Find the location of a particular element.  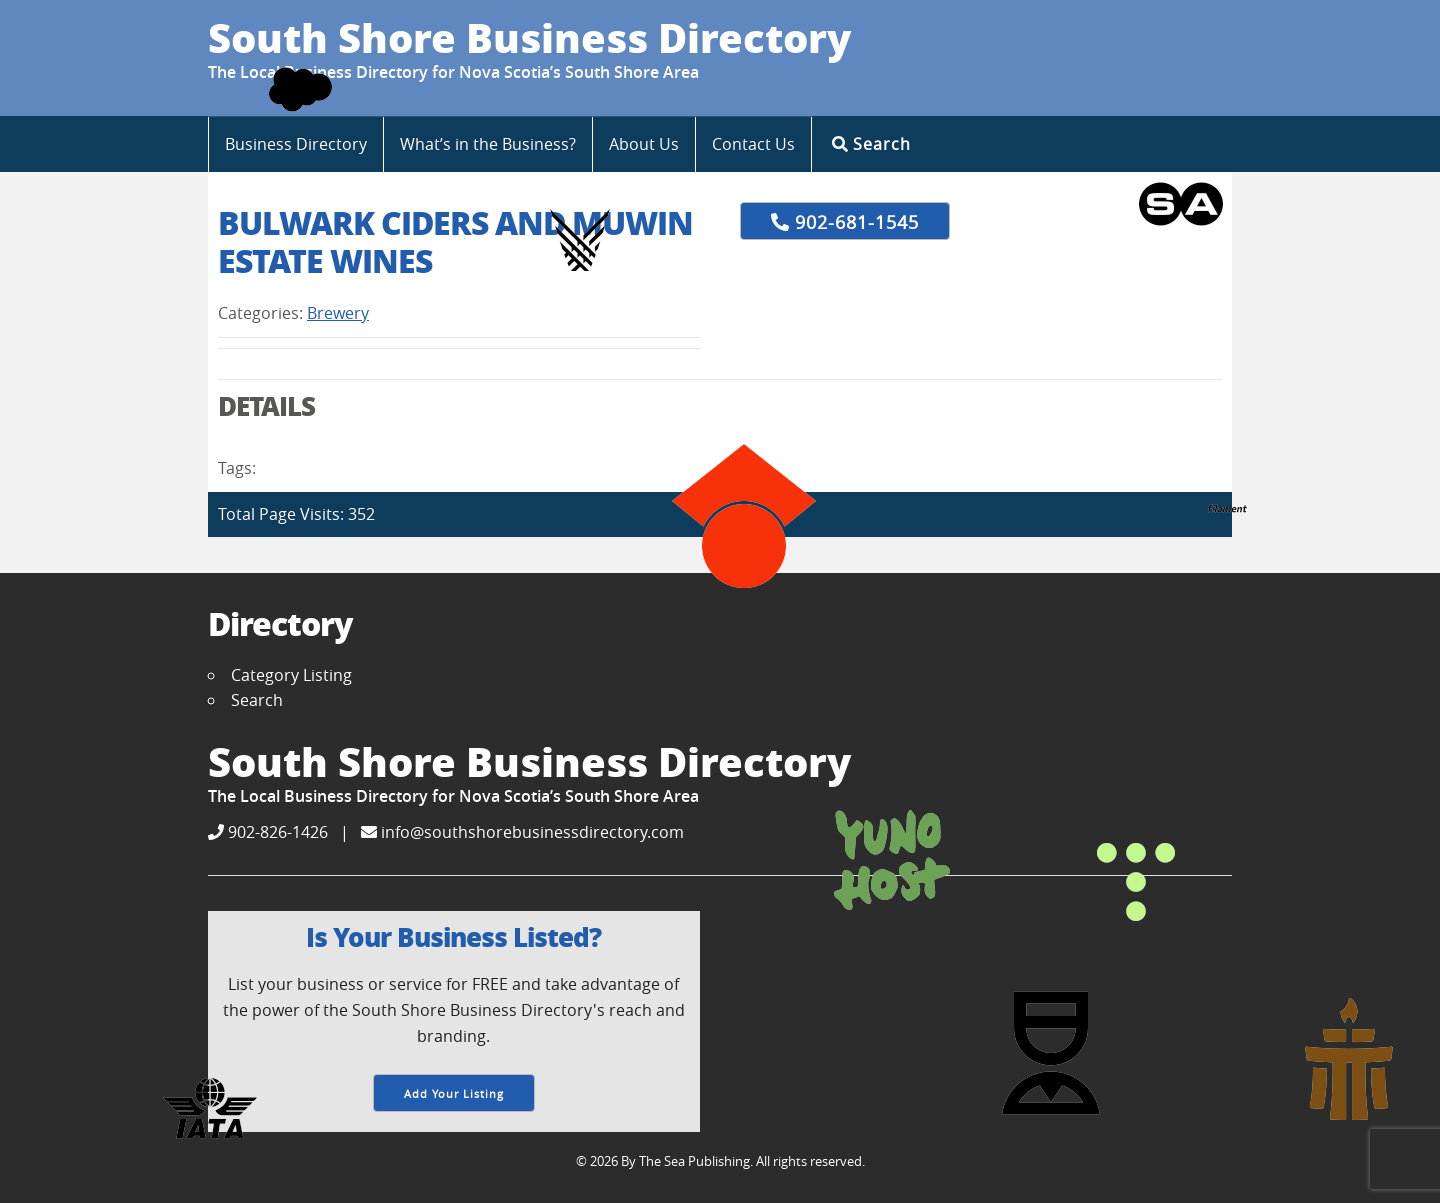

filament brand logo is located at coordinates (1227, 508).